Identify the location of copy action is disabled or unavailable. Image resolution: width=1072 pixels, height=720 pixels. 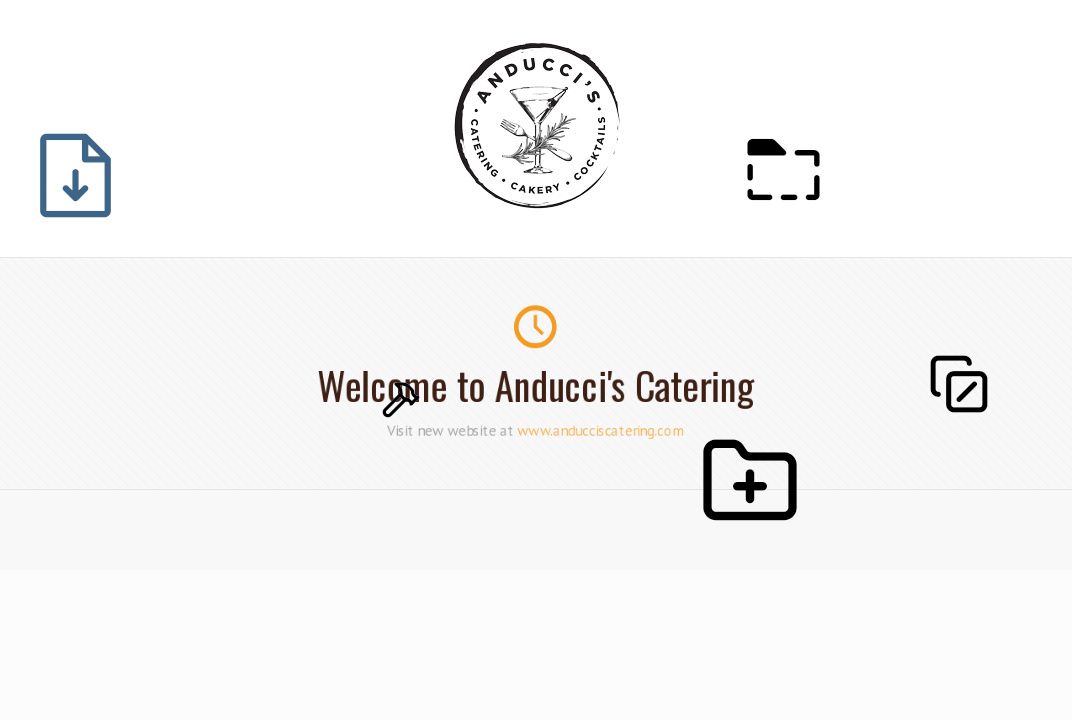
(959, 384).